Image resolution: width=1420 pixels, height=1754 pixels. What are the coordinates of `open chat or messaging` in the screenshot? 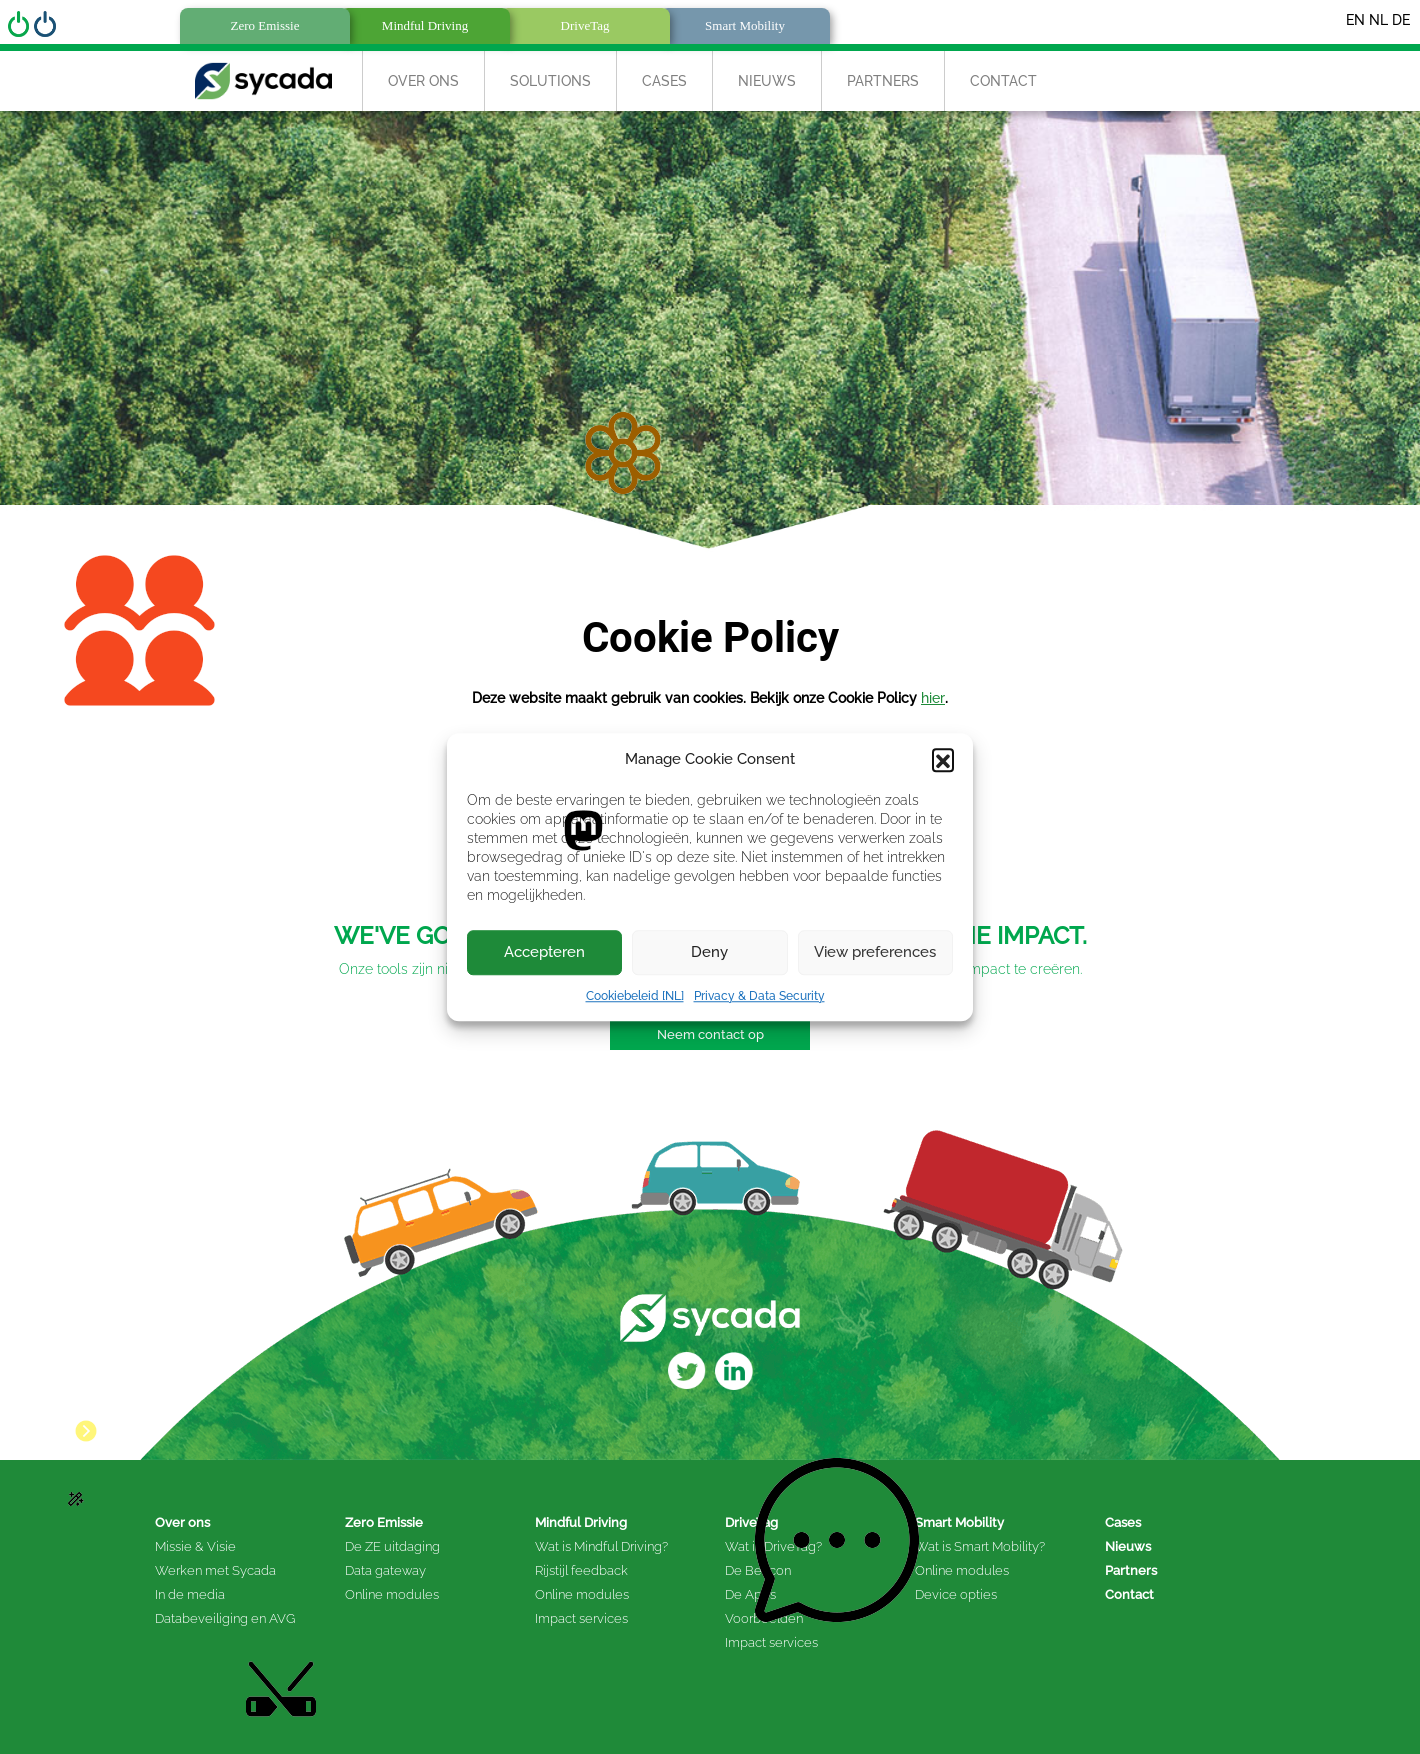 It's located at (837, 1540).